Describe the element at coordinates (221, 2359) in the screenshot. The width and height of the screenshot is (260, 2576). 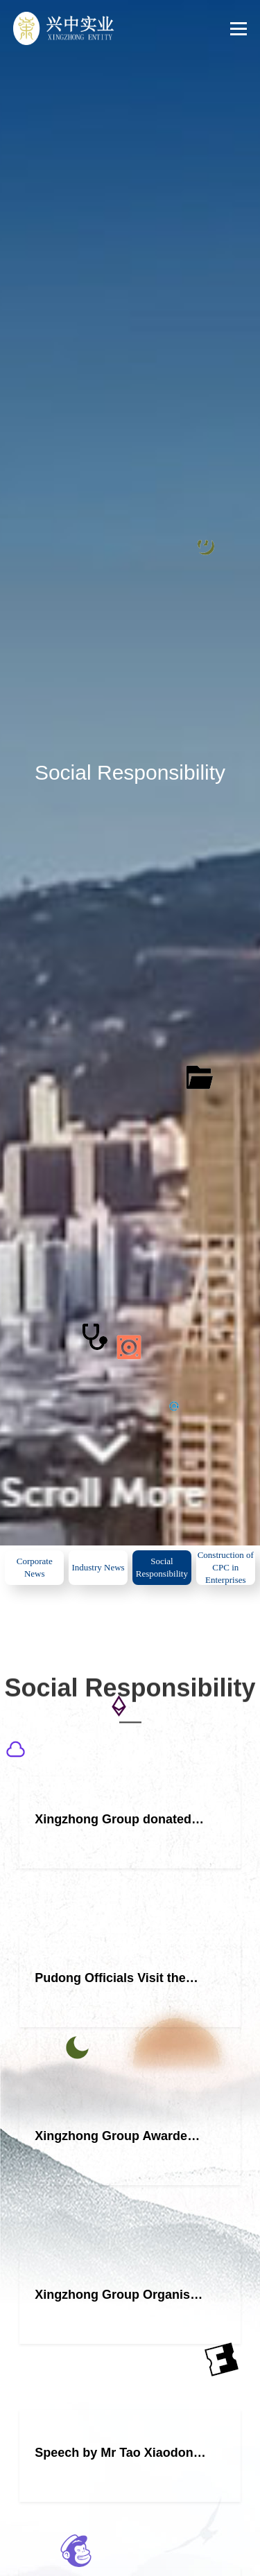
I see `open the Fandango app for movie tickets` at that location.